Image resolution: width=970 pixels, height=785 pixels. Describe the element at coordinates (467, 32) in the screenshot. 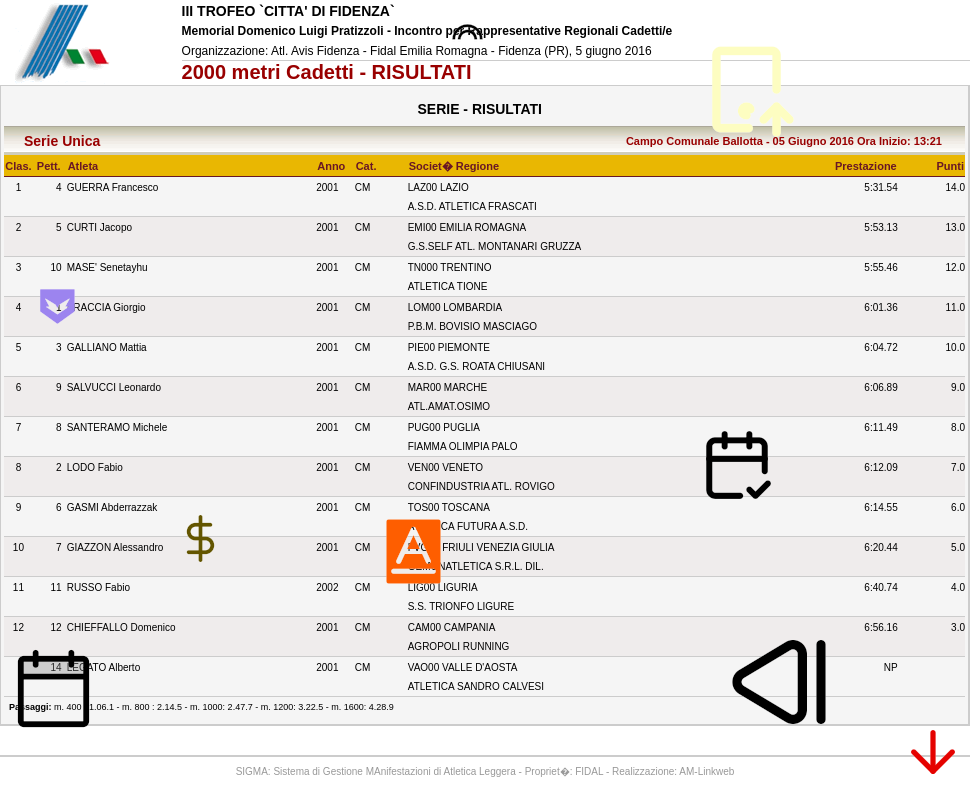

I see `access photo filters or visual effects` at that location.